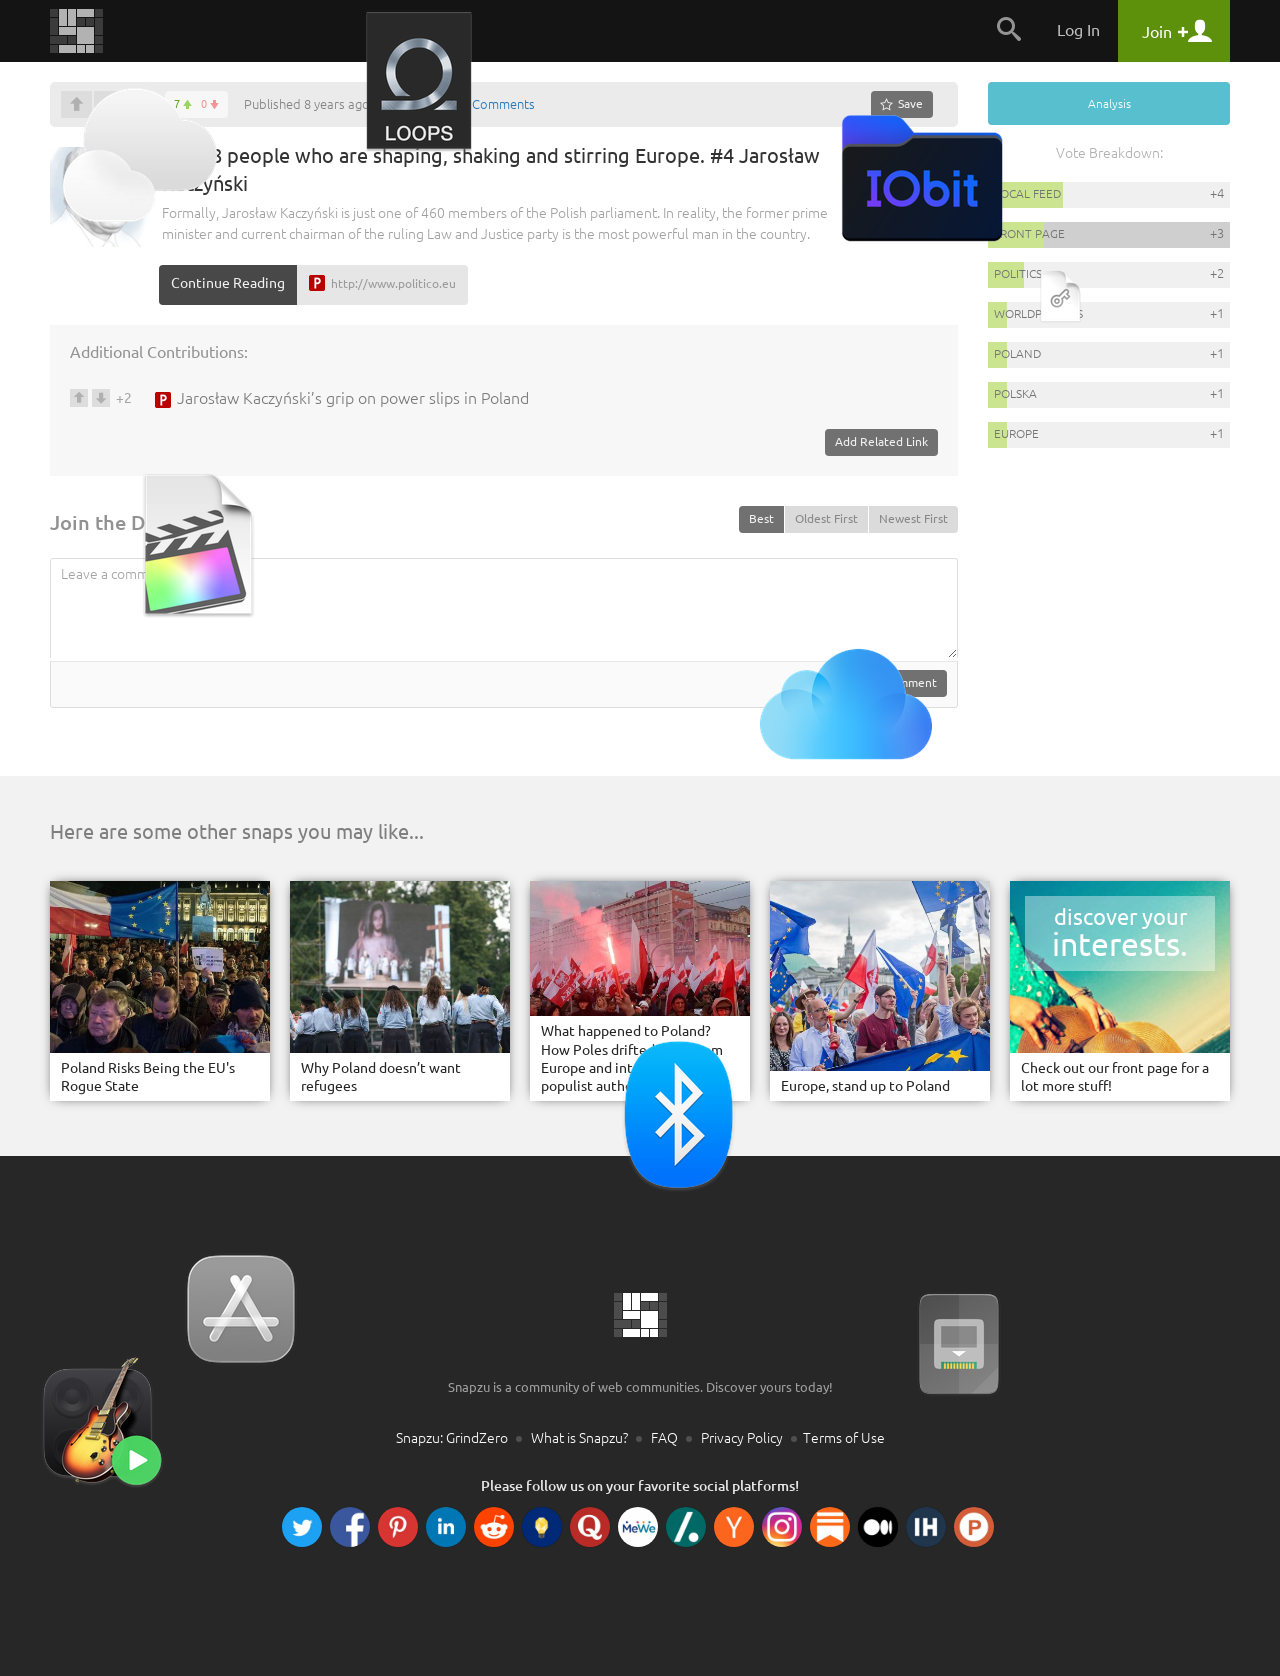 This screenshot has width=1280, height=1676. Describe the element at coordinates (846, 704) in the screenshot. I see `open iCloud Drive to access cloud-synced files` at that location.